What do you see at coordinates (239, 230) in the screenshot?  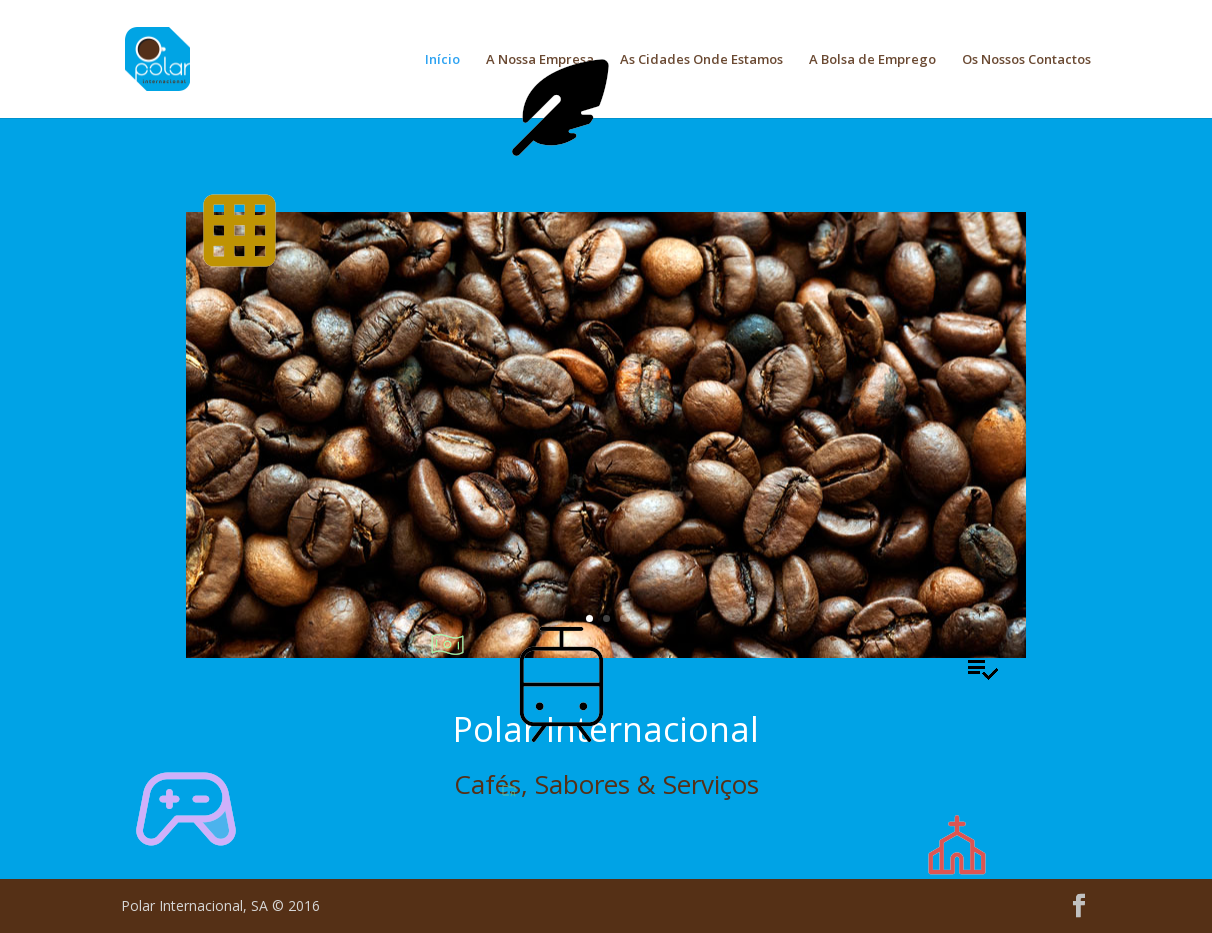 I see `switch to grid view` at bounding box center [239, 230].